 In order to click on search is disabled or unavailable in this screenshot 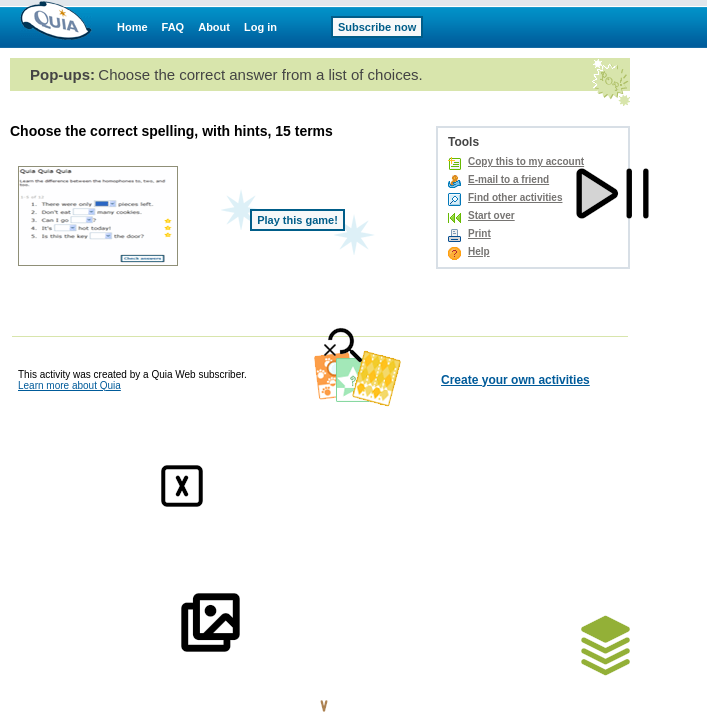, I will do `click(346, 346)`.